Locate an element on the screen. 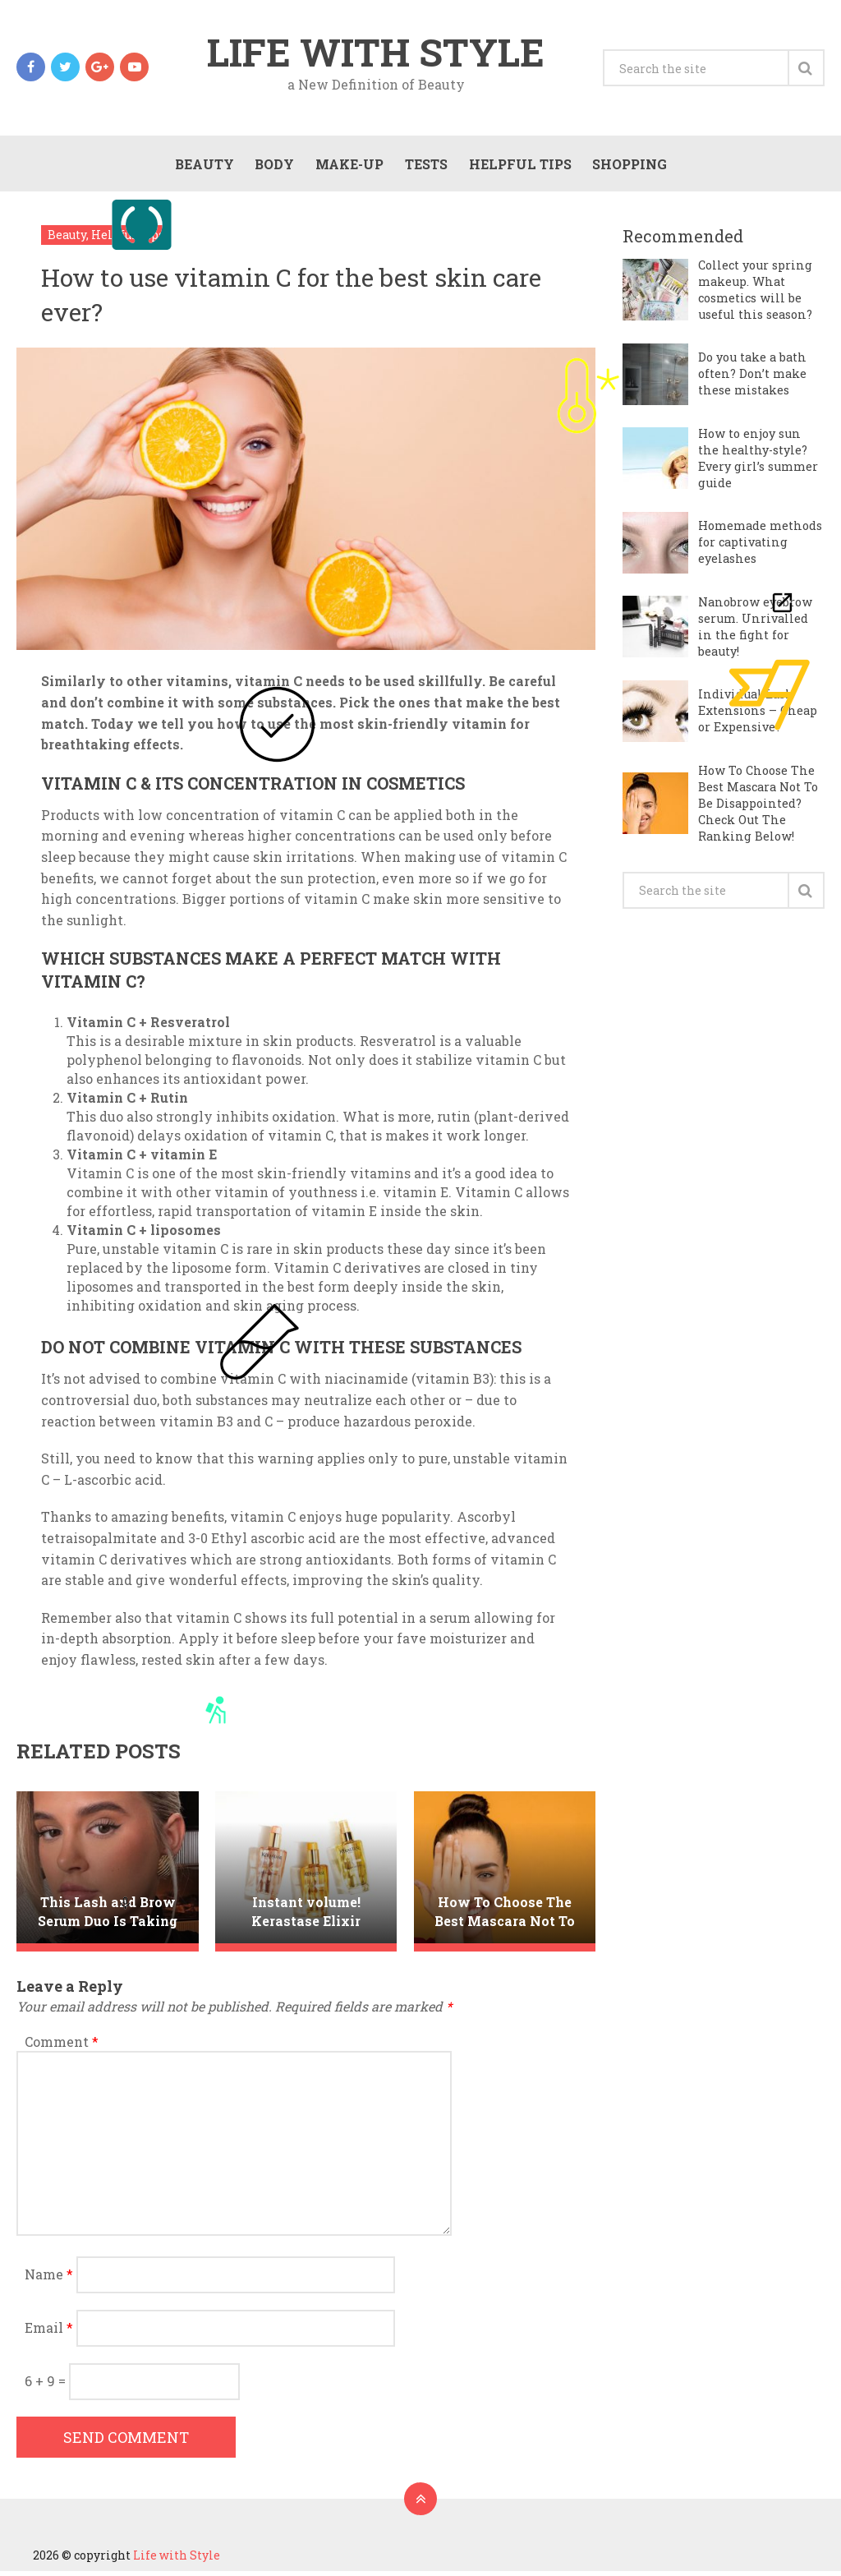 The width and height of the screenshot is (841, 2576). indicates low temperature or cold conditions is located at coordinates (579, 395).